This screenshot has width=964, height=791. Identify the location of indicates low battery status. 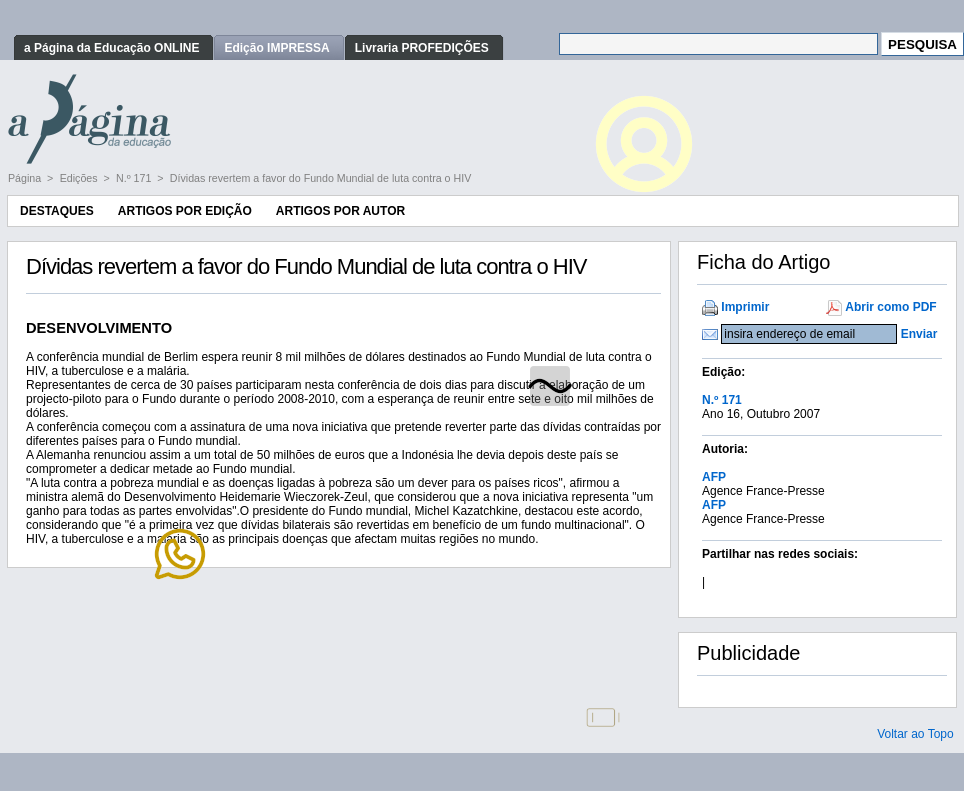
(602, 717).